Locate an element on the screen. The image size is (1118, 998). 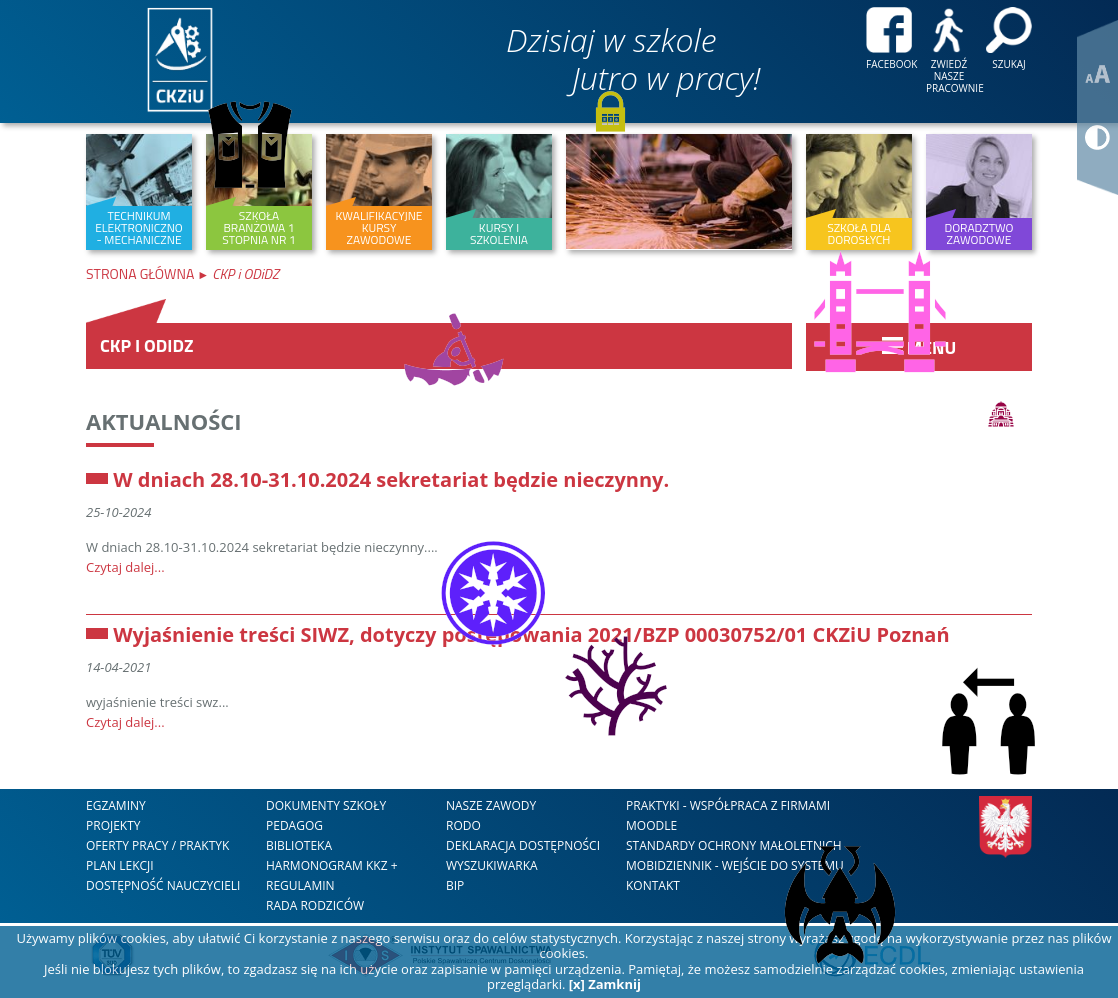
represents a bat creature or enemy in a game is located at coordinates (840, 906).